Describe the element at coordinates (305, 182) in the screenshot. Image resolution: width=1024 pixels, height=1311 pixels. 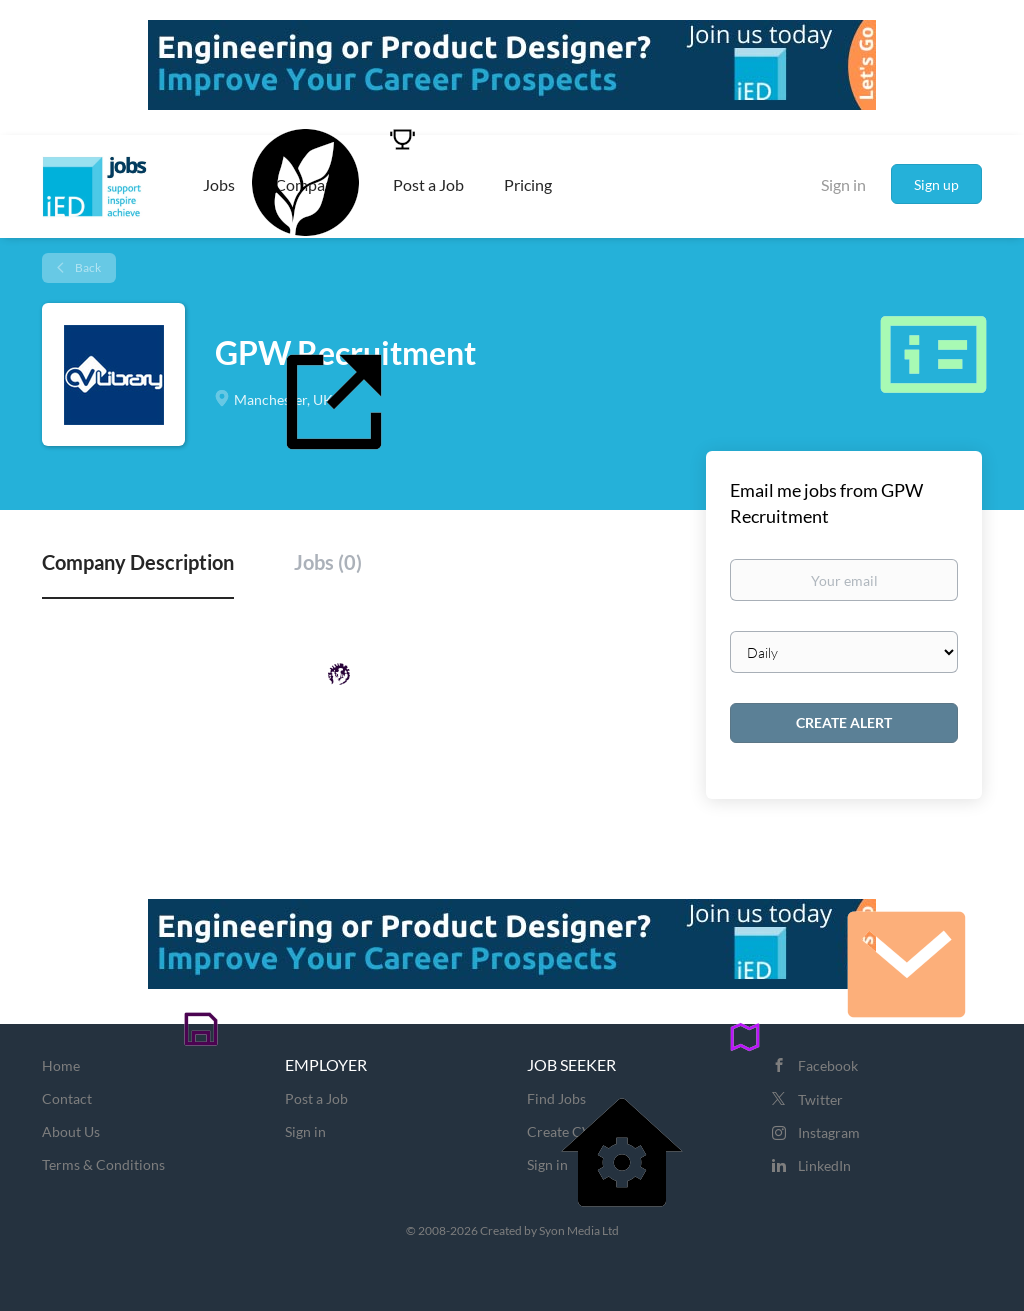
I see `rye package manager logo` at that location.